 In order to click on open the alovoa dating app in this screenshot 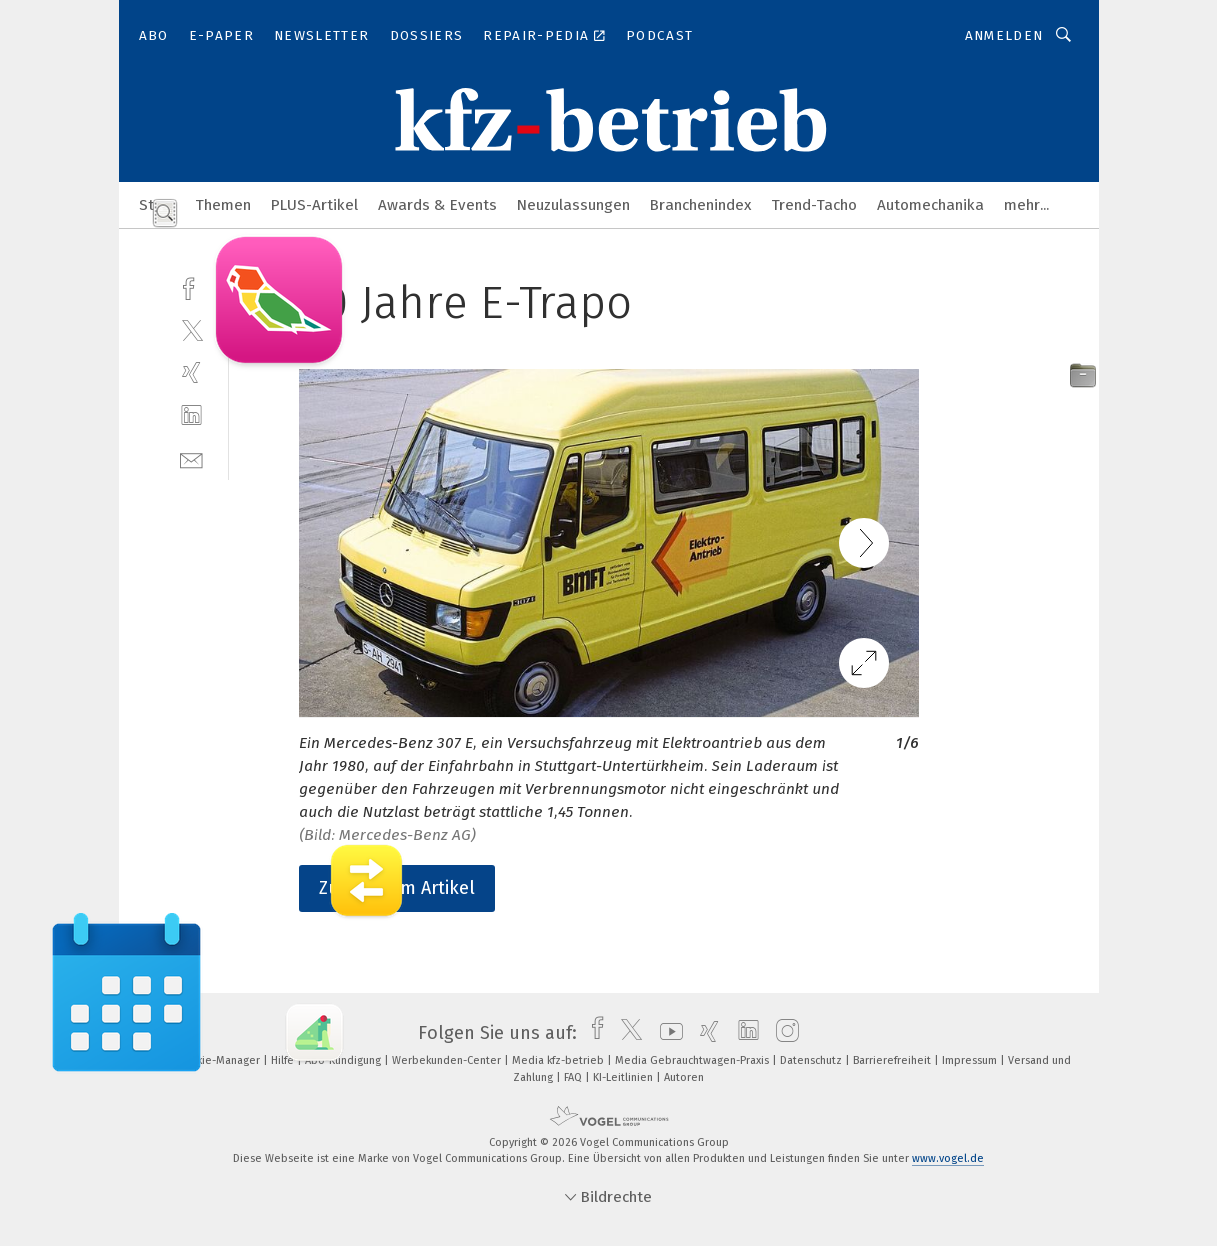, I will do `click(279, 300)`.